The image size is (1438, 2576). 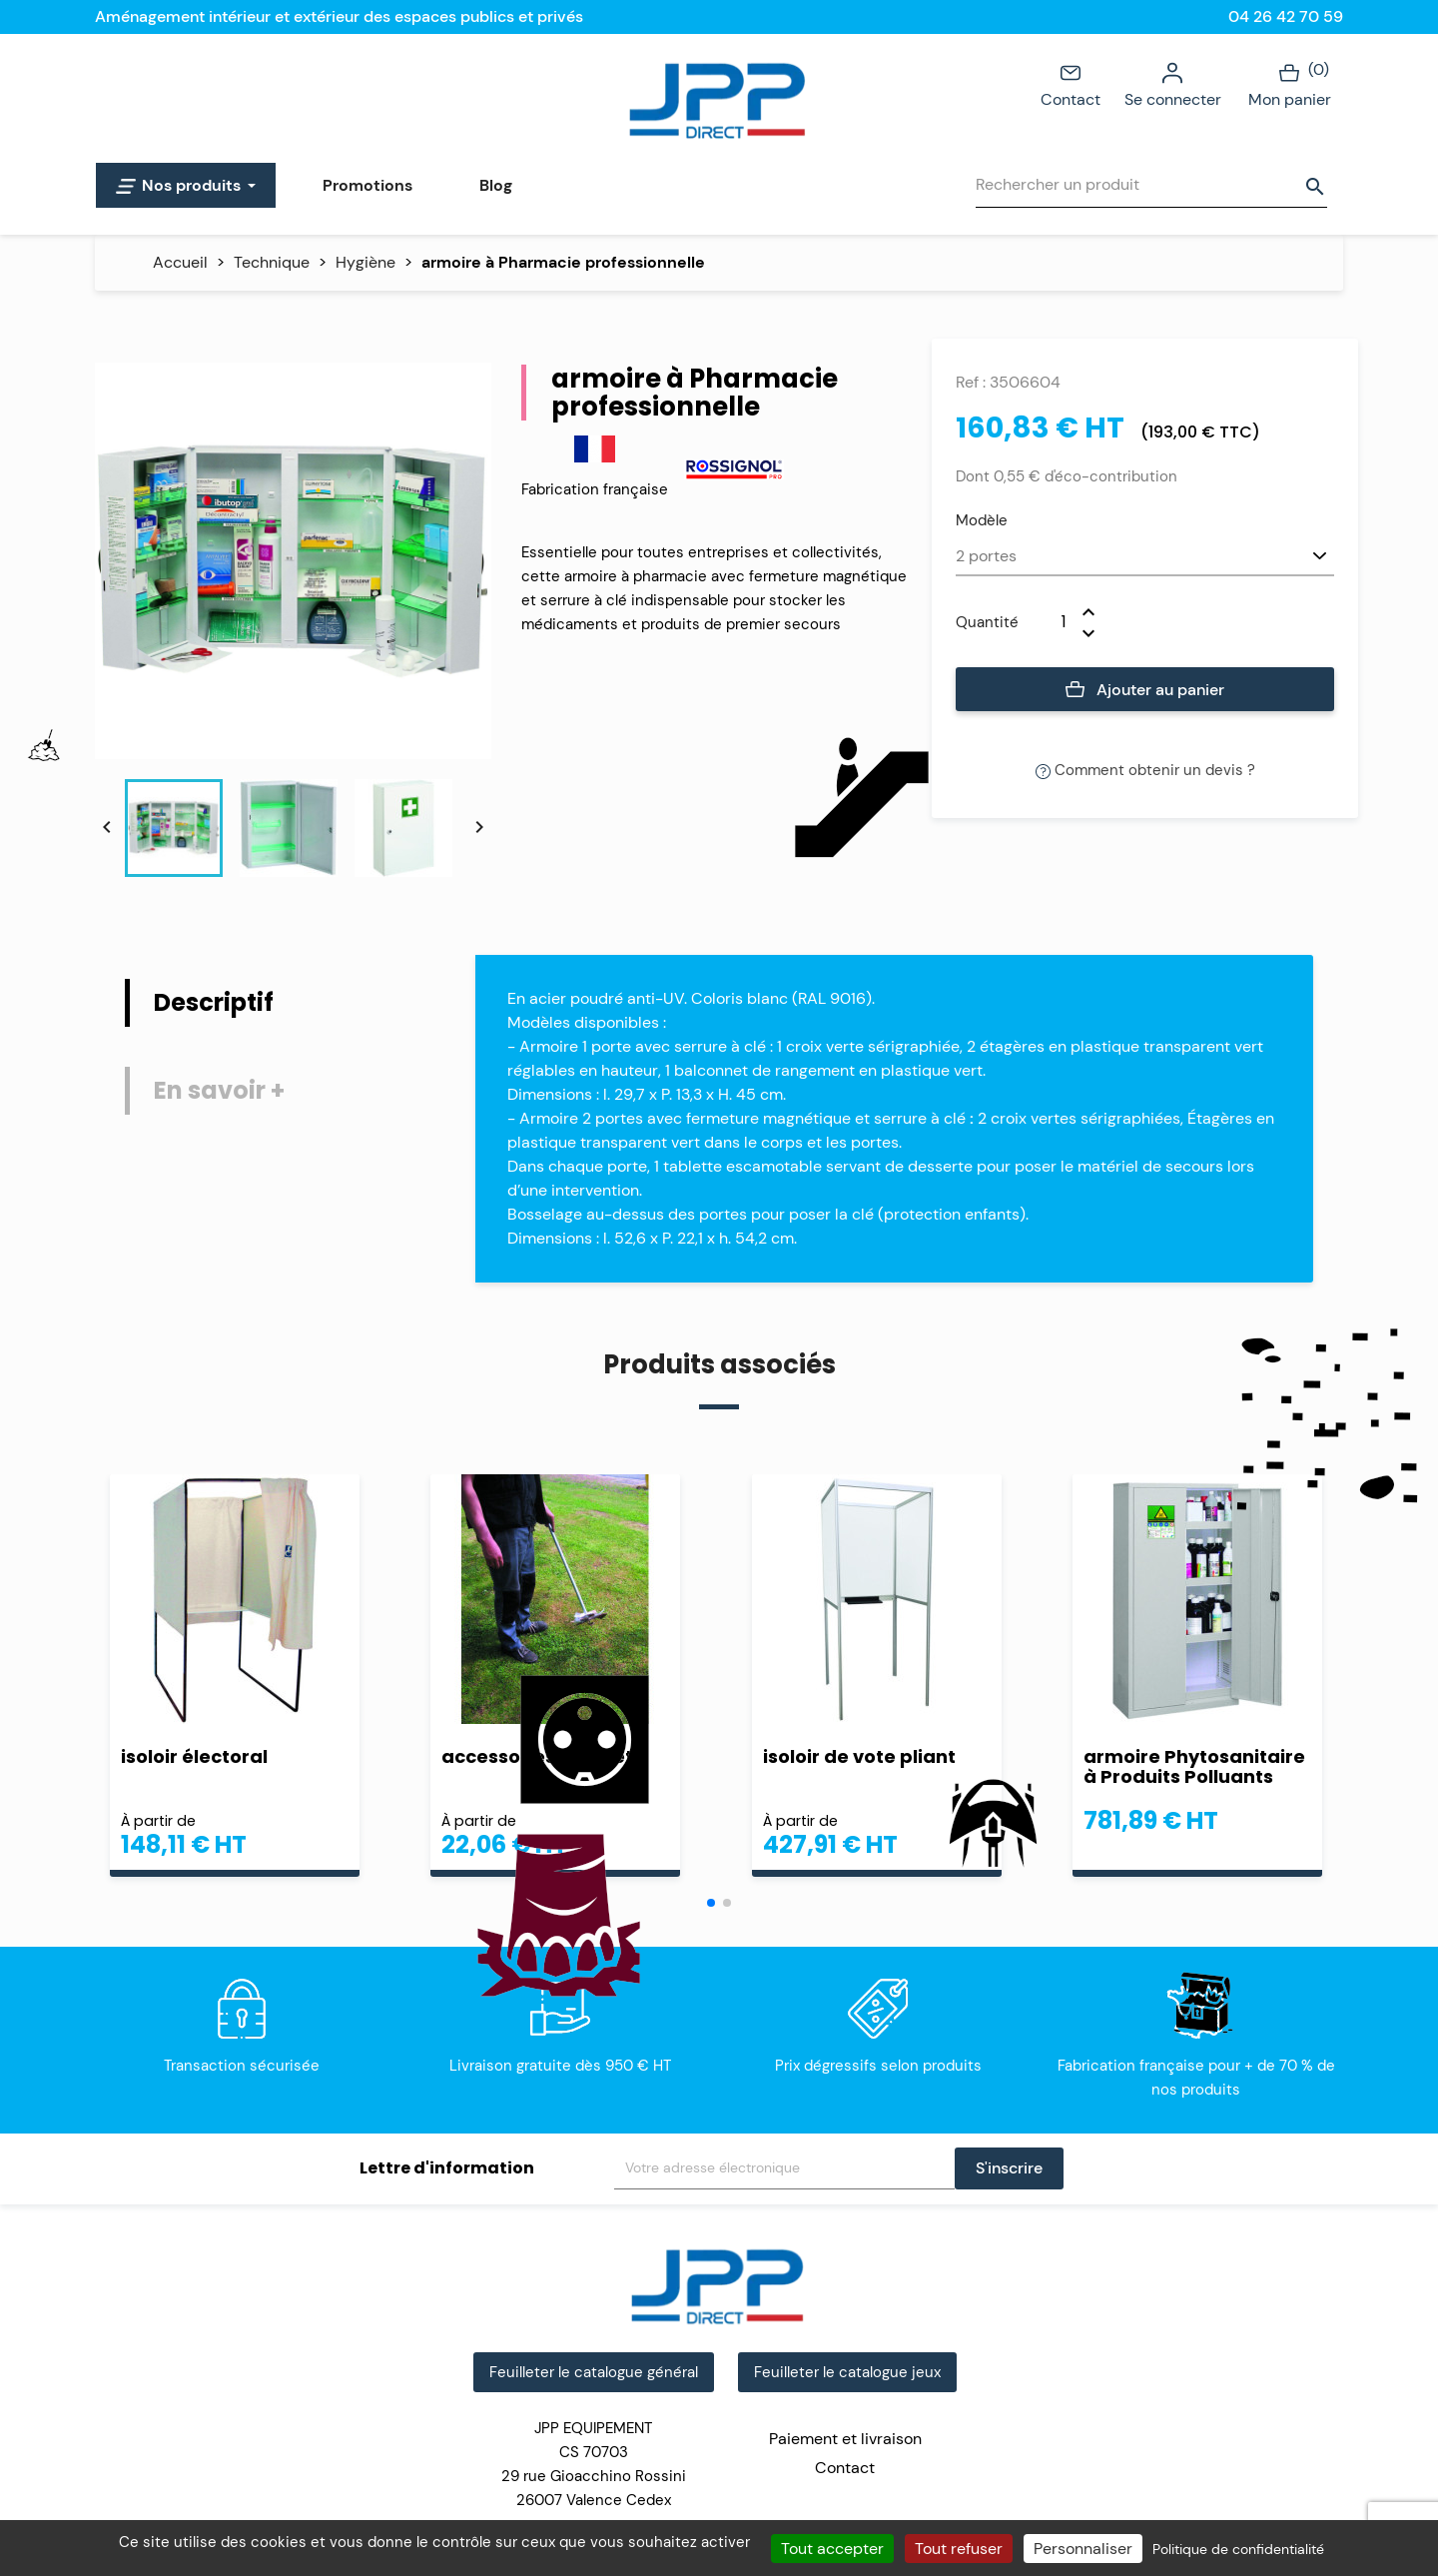 What do you see at coordinates (1327, 1419) in the screenshot?
I see `select a path or route tile in a game` at bounding box center [1327, 1419].